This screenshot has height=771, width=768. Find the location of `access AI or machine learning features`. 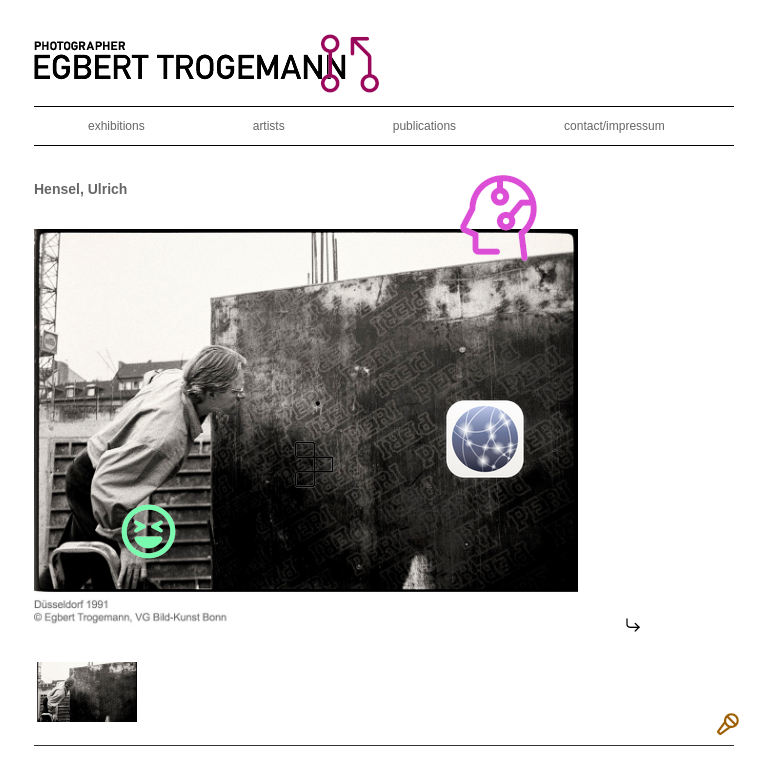

access AI or machine learning features is located at coordinates (500, 218).